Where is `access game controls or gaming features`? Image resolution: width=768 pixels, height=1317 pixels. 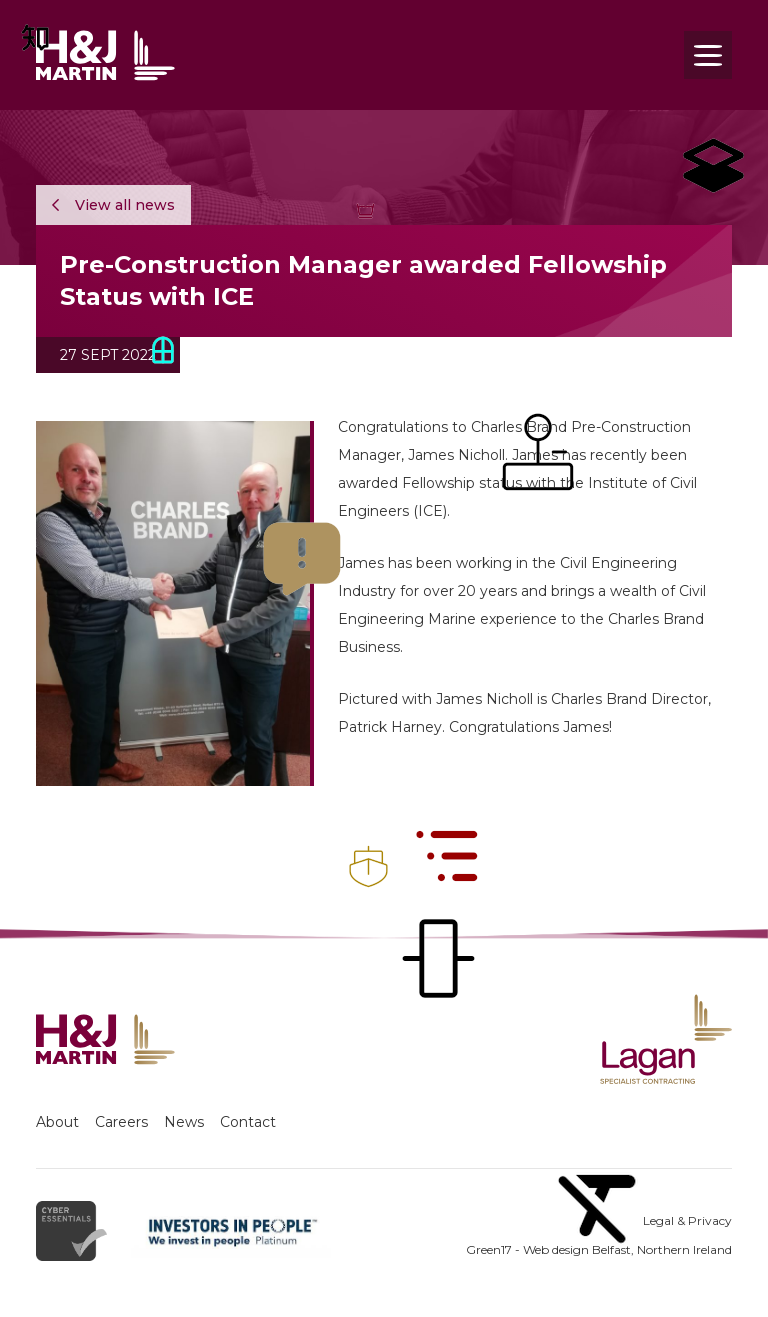 access game controls or gaming features is located at coordinates (538, 455).